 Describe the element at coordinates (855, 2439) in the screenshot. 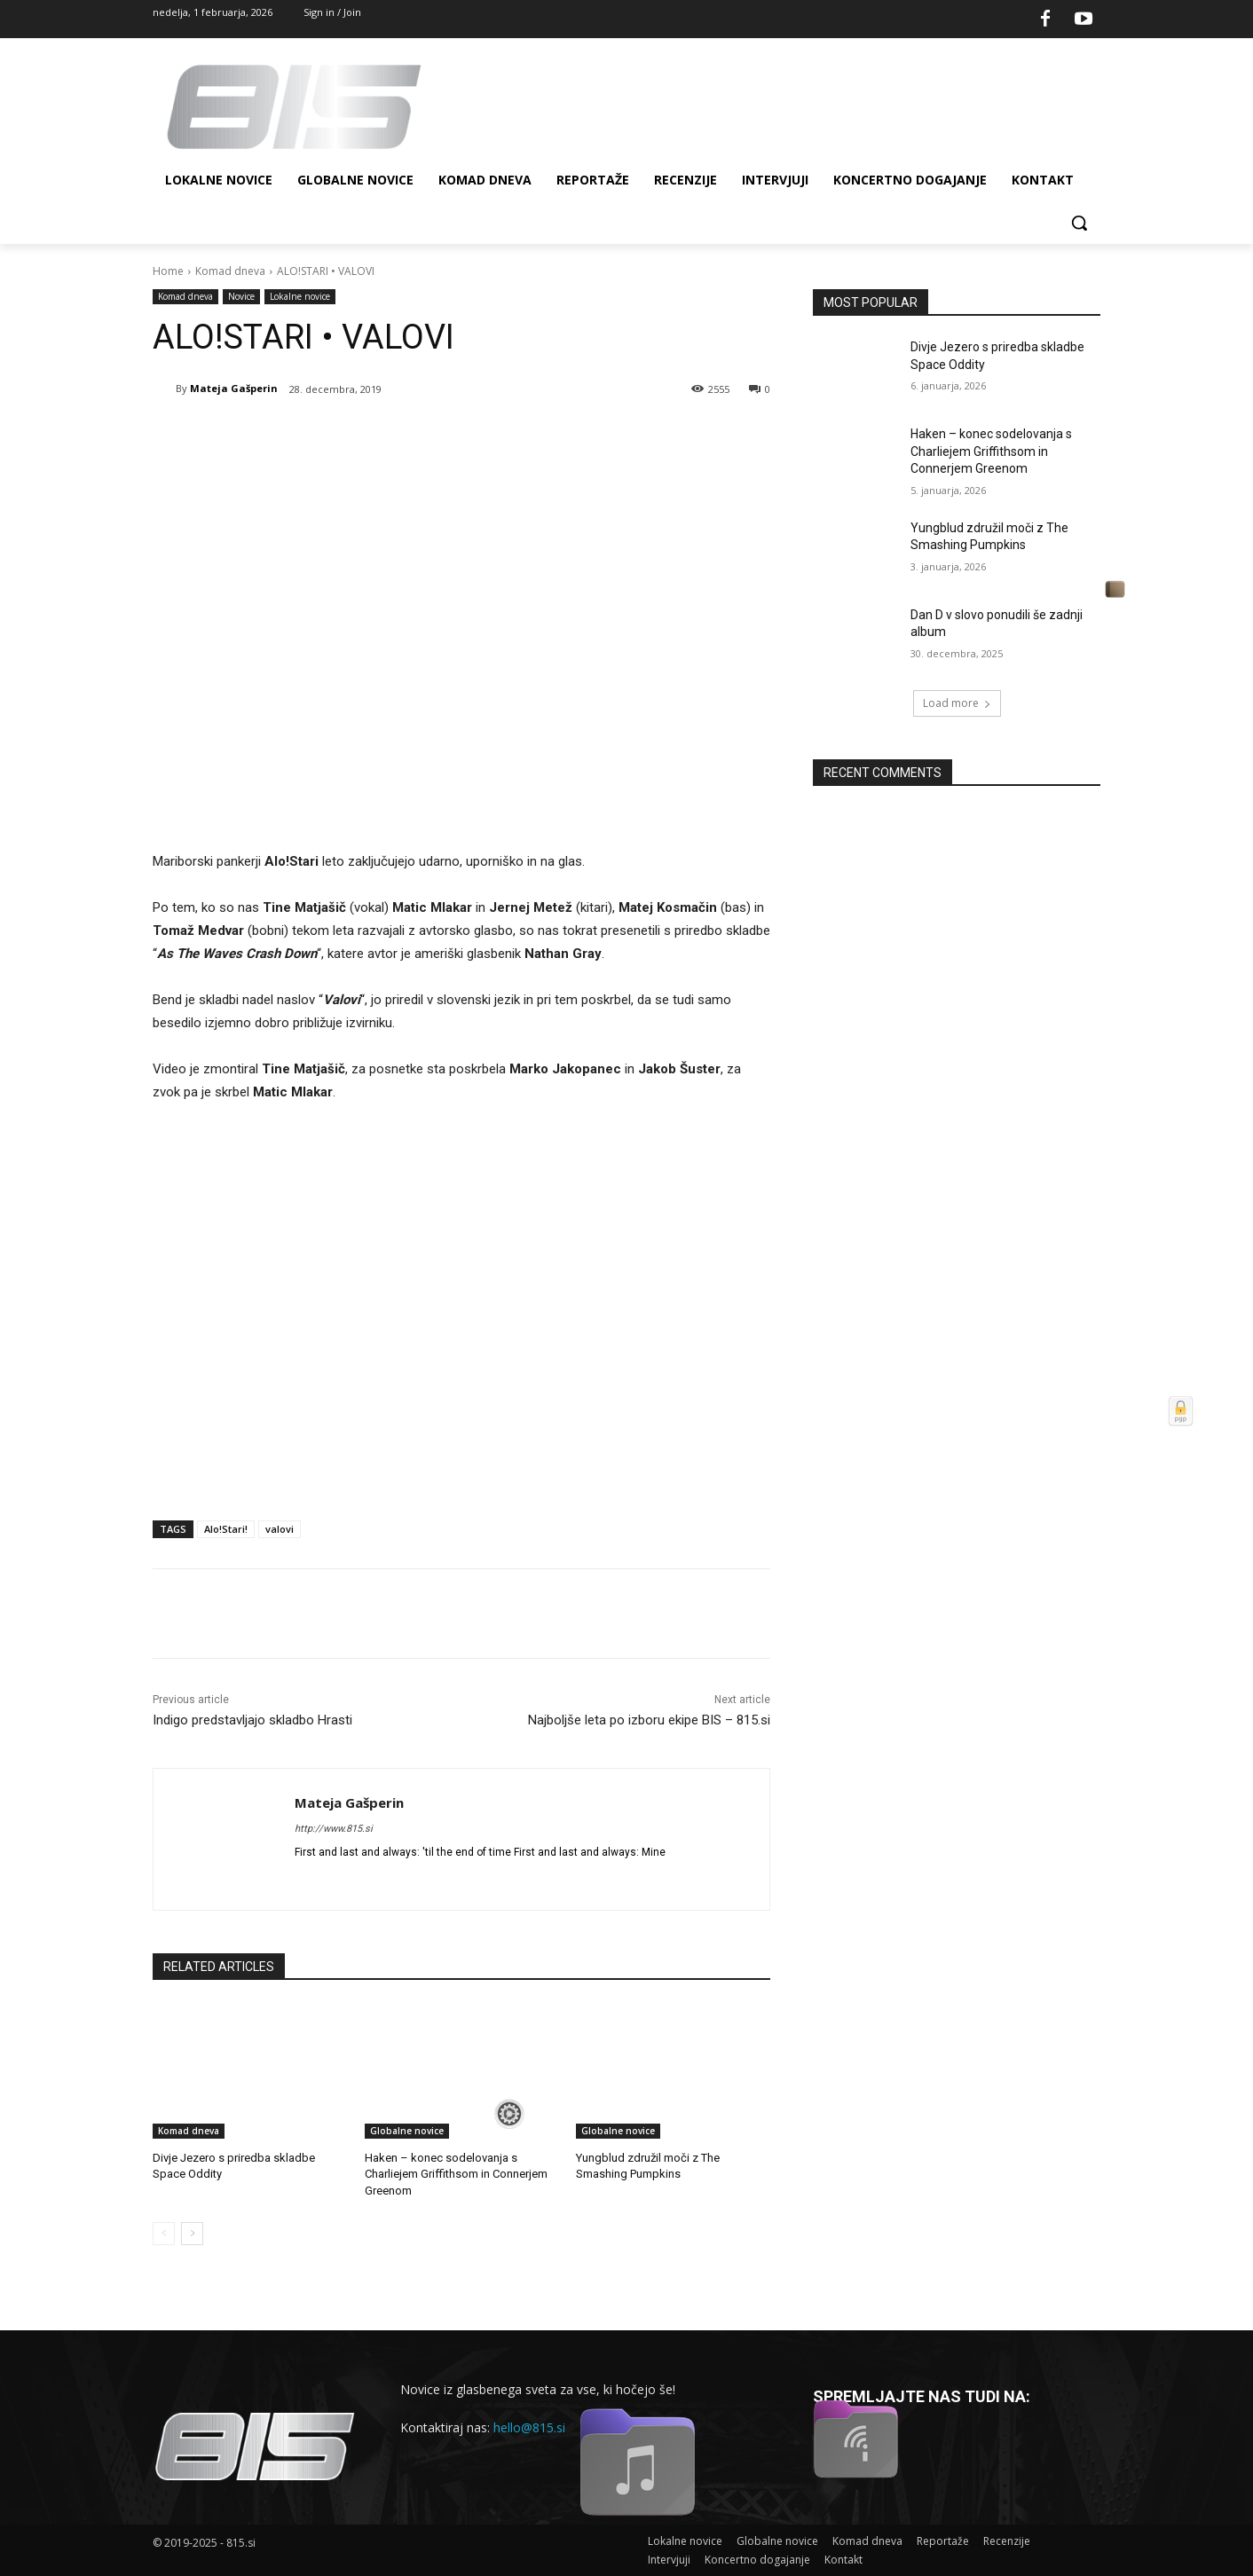

I see `open insync cloud sync folder` at that location.